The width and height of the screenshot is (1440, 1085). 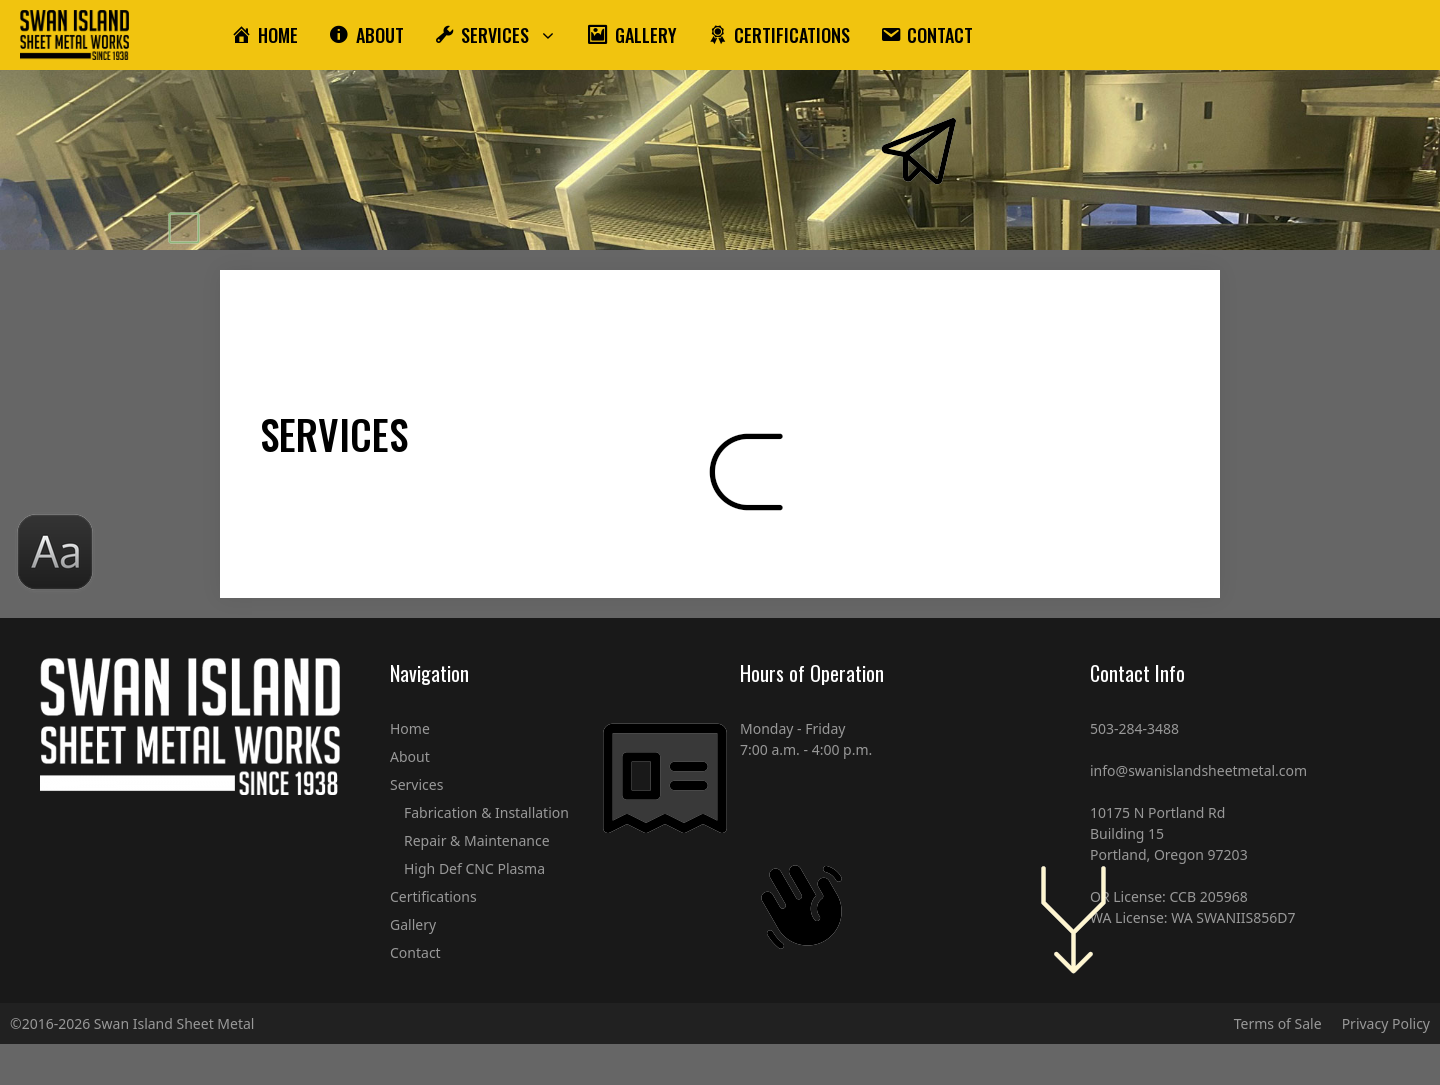 What do you see at coordinates (1073, 915) in the screenshot?
I see `merge branches or items together` at bounding box center [1073, 915].